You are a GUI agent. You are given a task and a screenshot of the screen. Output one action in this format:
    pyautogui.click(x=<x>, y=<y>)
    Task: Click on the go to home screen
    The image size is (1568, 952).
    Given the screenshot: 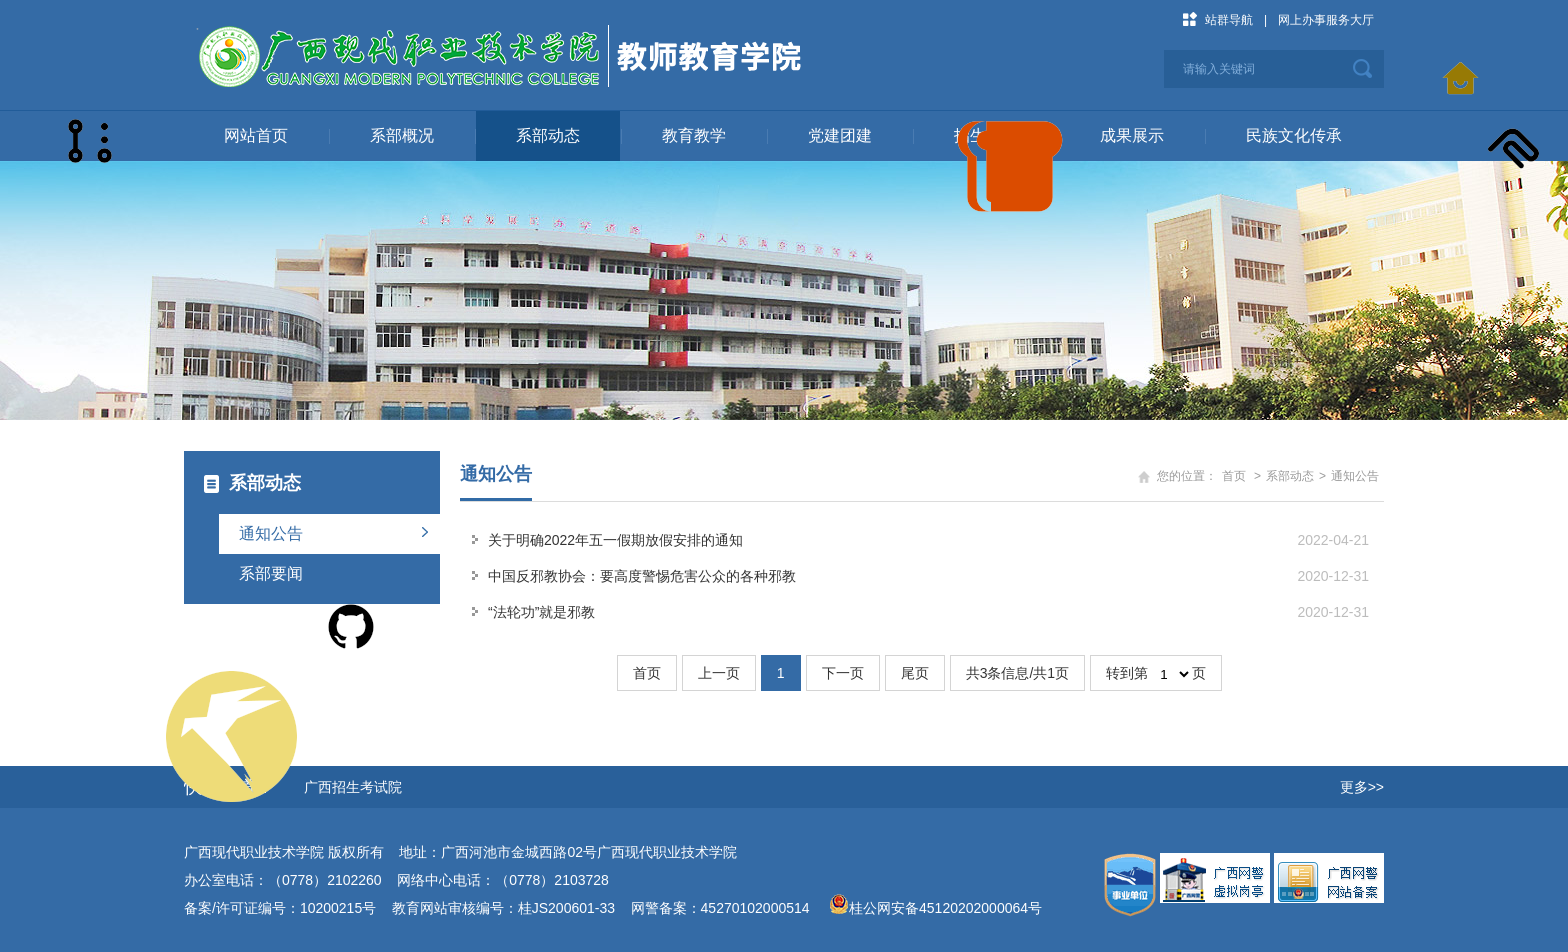 What is the action you would take?
    pyautogui.click(x=1460, y=79)
    